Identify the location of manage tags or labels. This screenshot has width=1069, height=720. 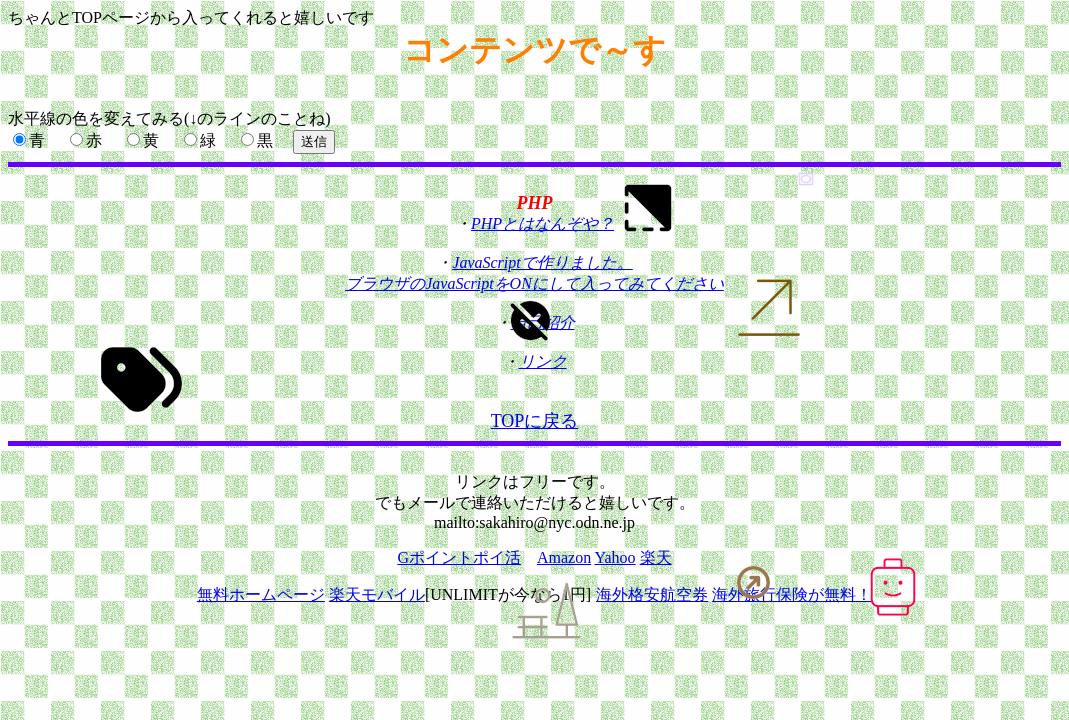
(141, 375).